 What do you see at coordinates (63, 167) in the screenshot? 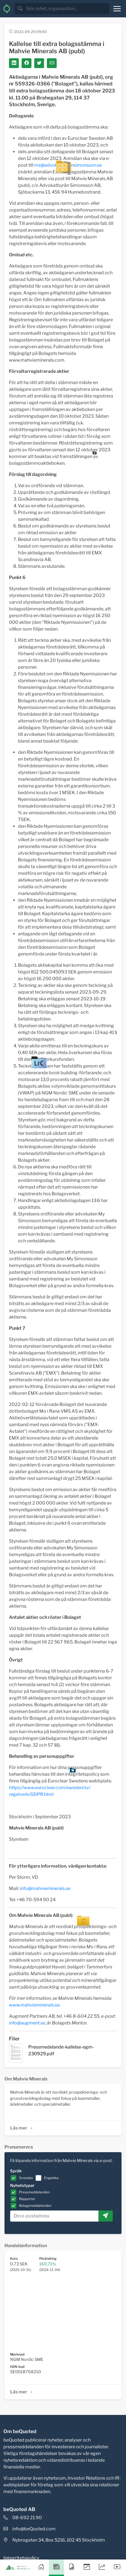
I see `open compressed files folder` at bounding box center [63, 167].